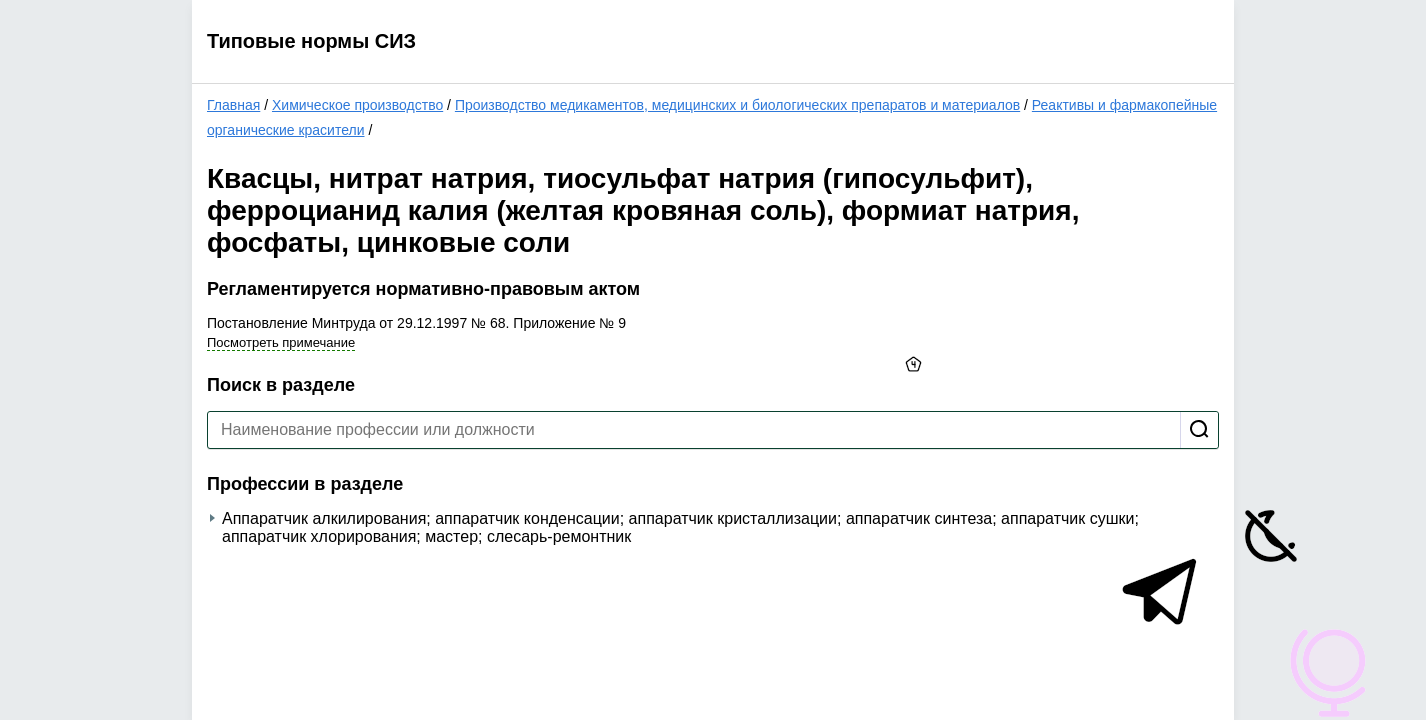 The image size is (1426, 720). I want to click on open Telegram messaging app, so click(1162, 593).